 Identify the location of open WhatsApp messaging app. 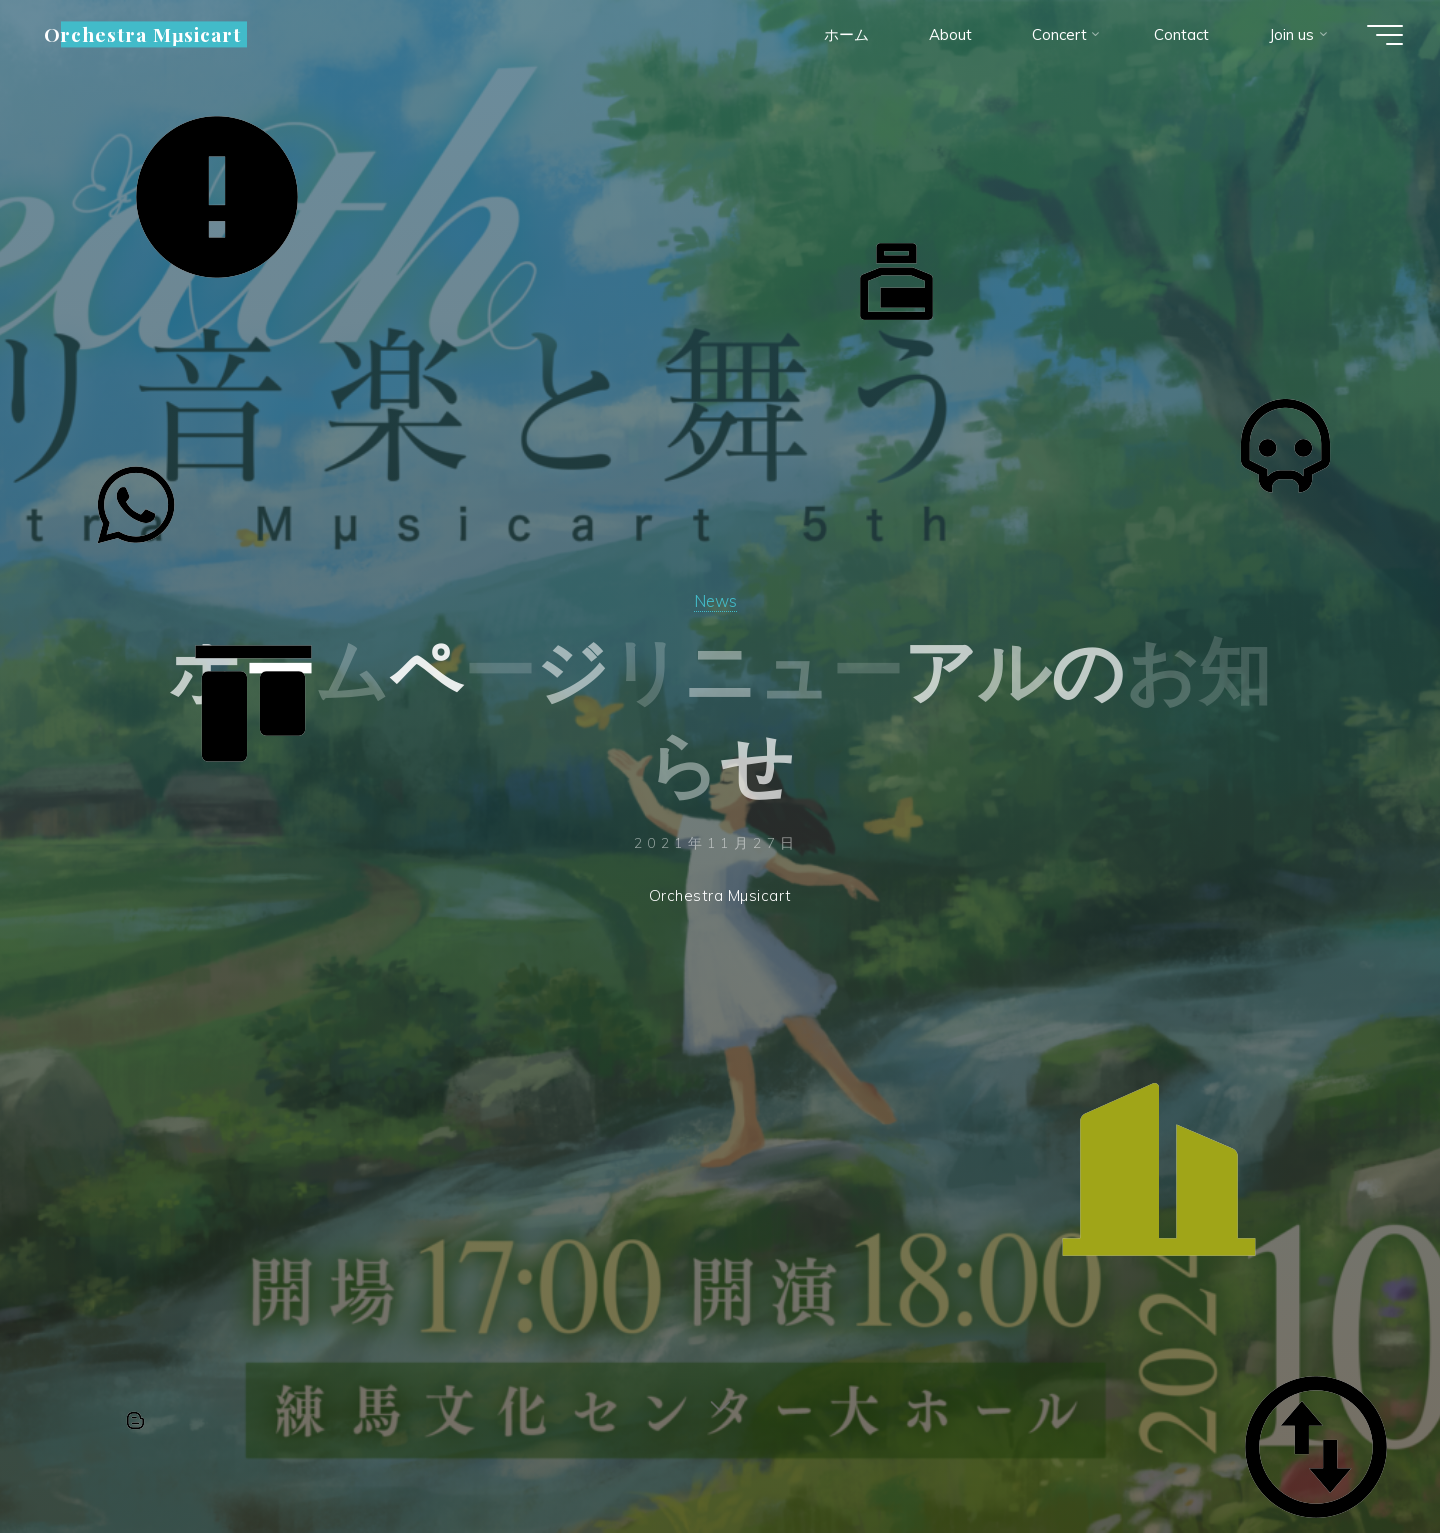
(136, 505).